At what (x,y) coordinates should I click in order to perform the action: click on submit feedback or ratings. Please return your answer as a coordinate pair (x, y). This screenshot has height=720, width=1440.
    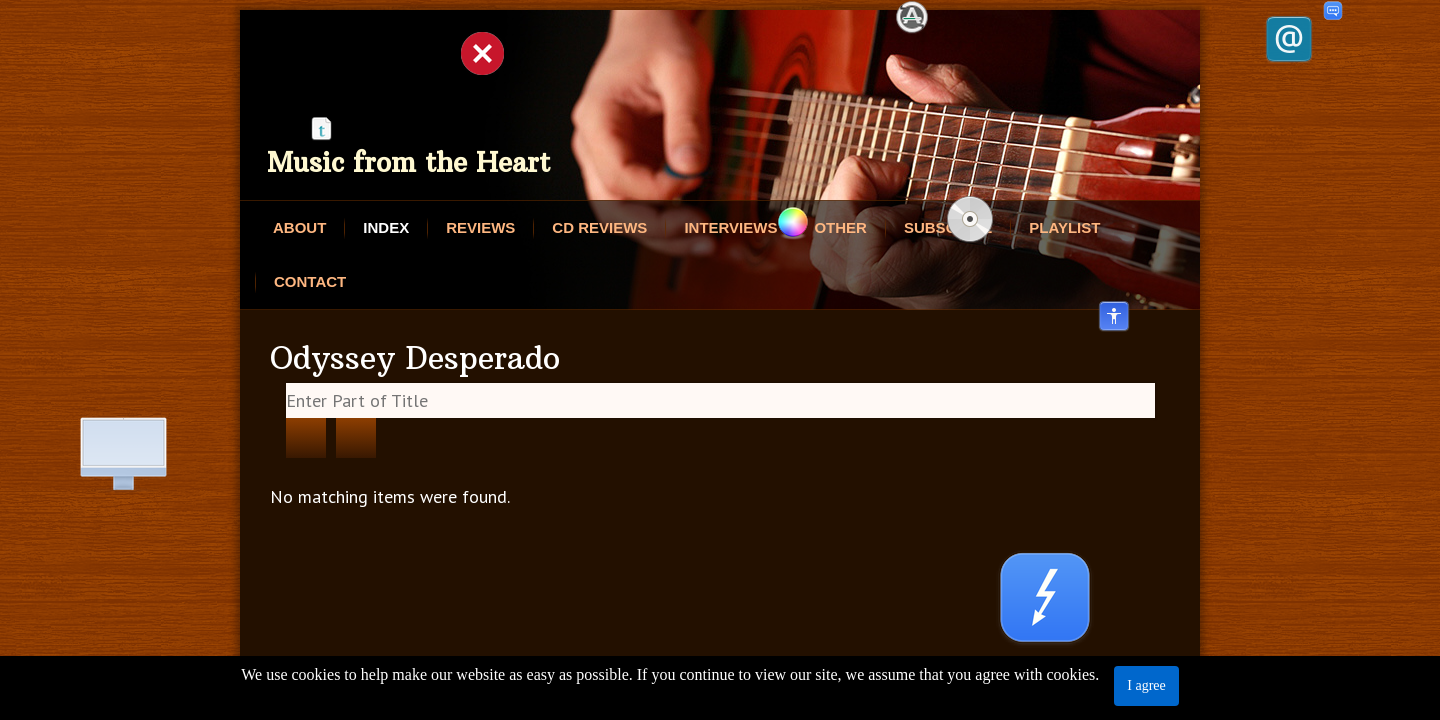
    Looking at the image, I should click on (1333, 11).